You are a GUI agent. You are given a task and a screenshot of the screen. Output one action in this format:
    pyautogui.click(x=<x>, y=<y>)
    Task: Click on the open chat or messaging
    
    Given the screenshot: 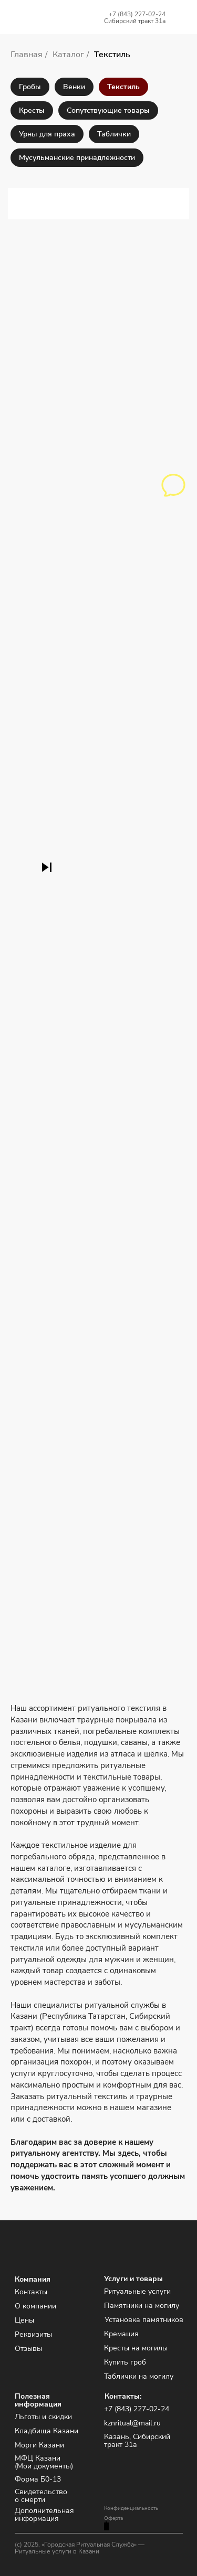 What is the action you would take?
    pyautogui.click(x=173, y=485)
    